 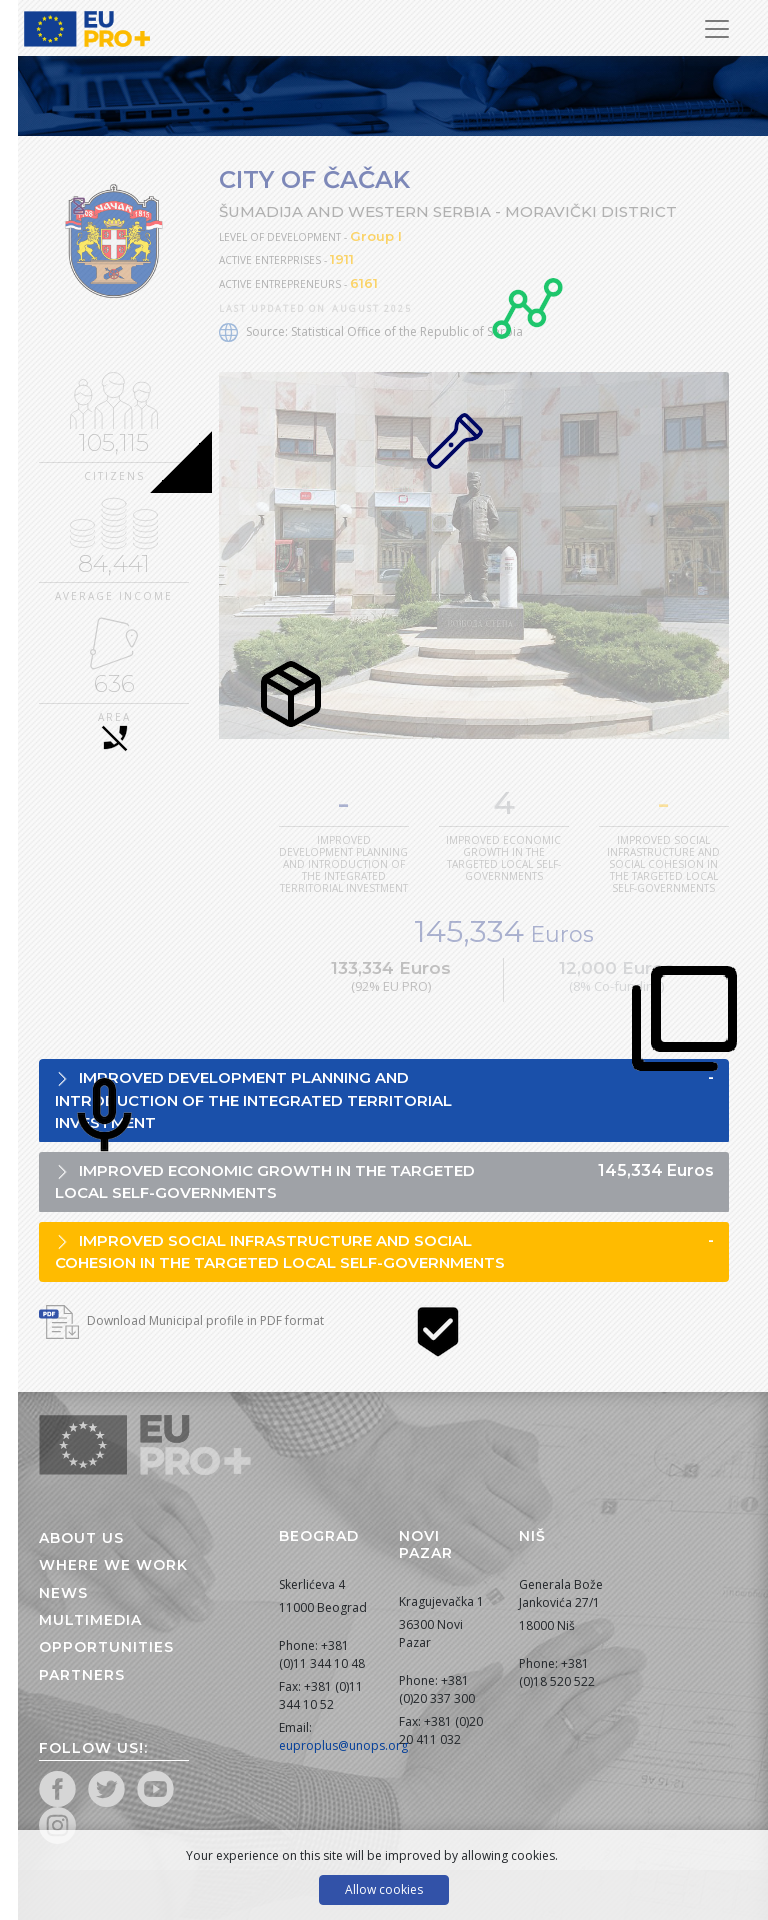 What do you see at coordinates (438, 1332) in the screenshot?
I see `indicates a verified or confirmed location` at bounding box center [438, 1332].